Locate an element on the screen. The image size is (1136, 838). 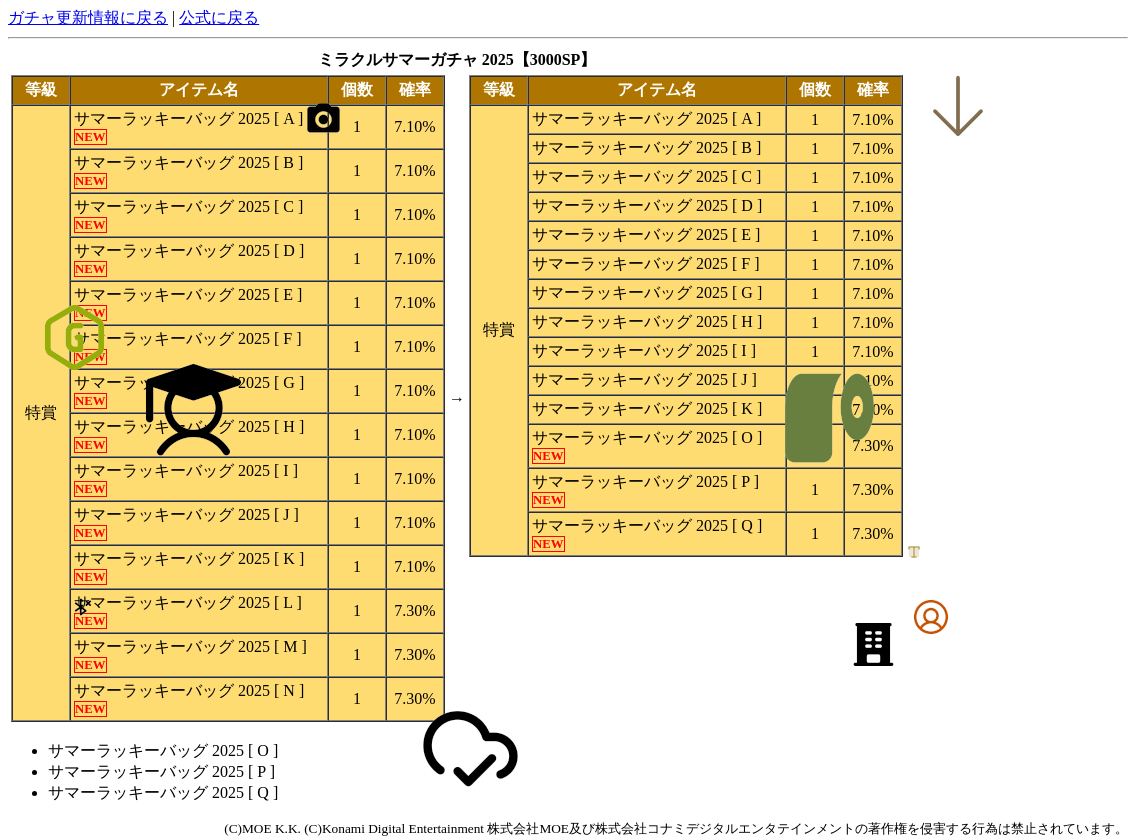
file successfully synced to cloud is located at coordinates (470, 745).